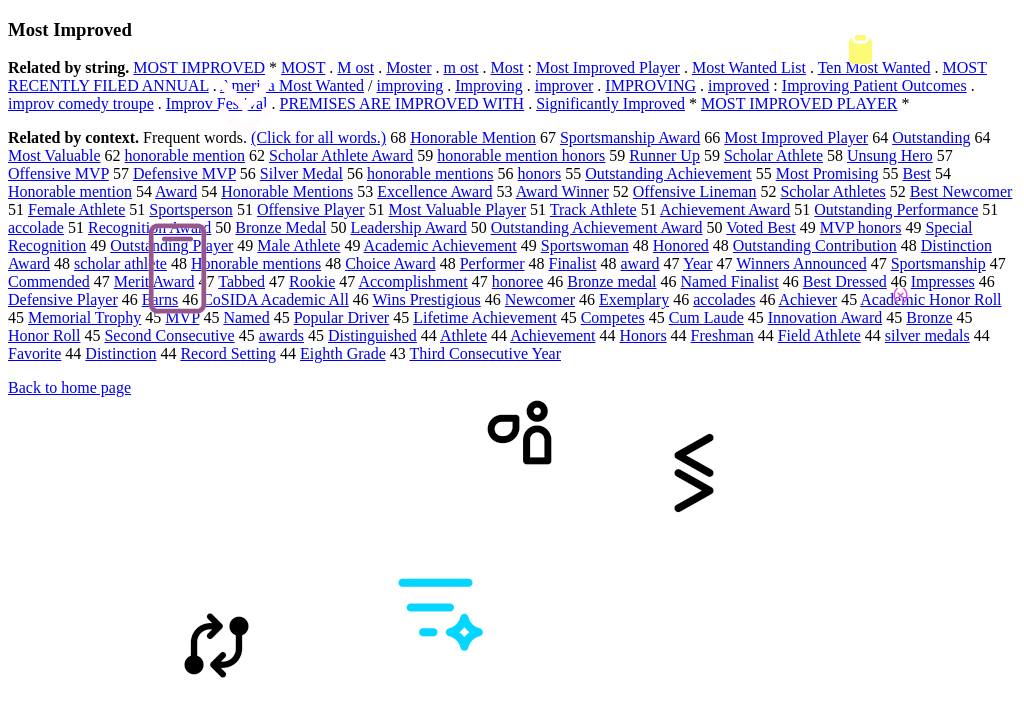 The width and height of the screenshot is (1024, 720). What do you see at coordinates (177, 268) in the screenshot?
I see `phone speaker or audio output settings` at bounding box center [177, 268].